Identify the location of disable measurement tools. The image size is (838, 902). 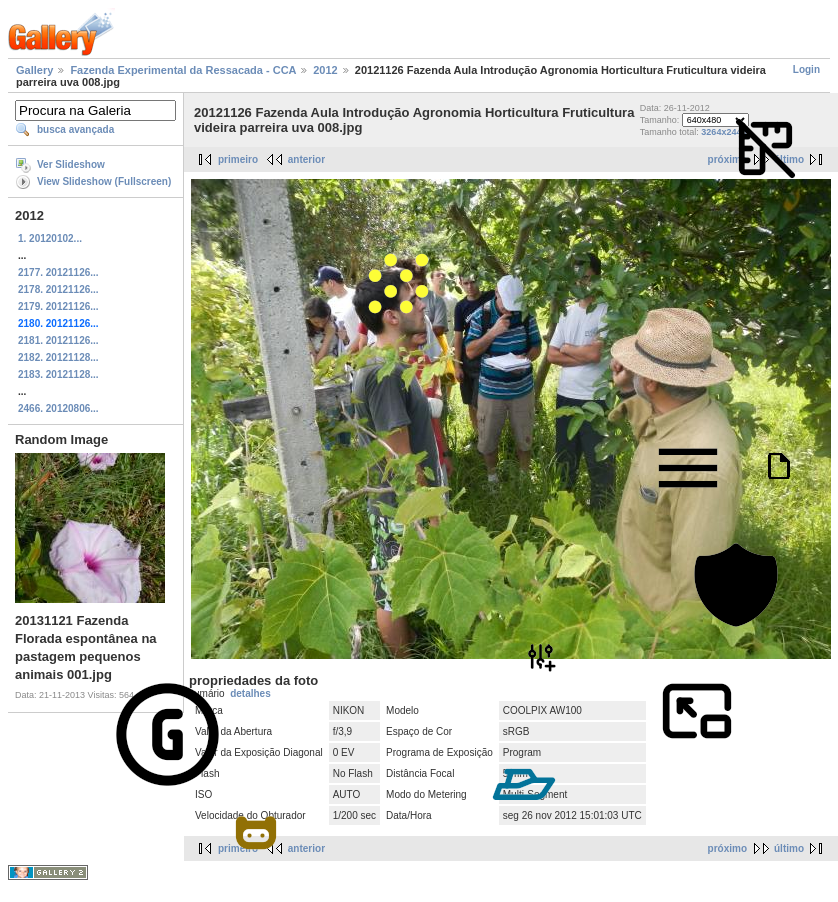
(765, 148).